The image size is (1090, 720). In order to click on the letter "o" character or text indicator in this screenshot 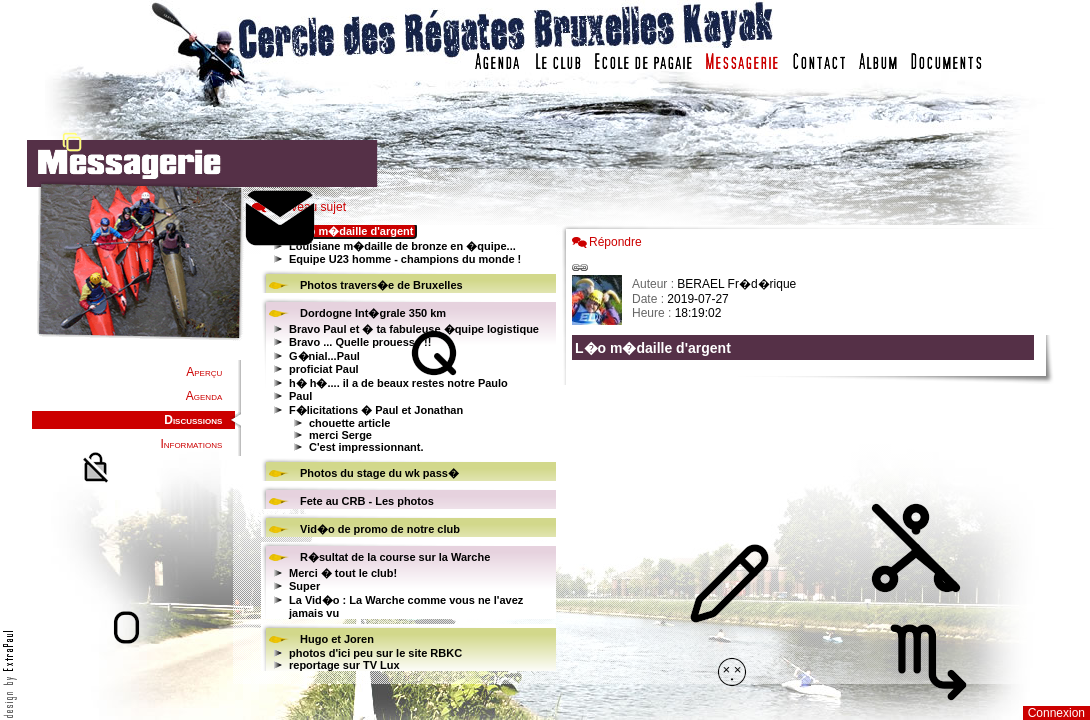, I will do `click(126, 627)`.